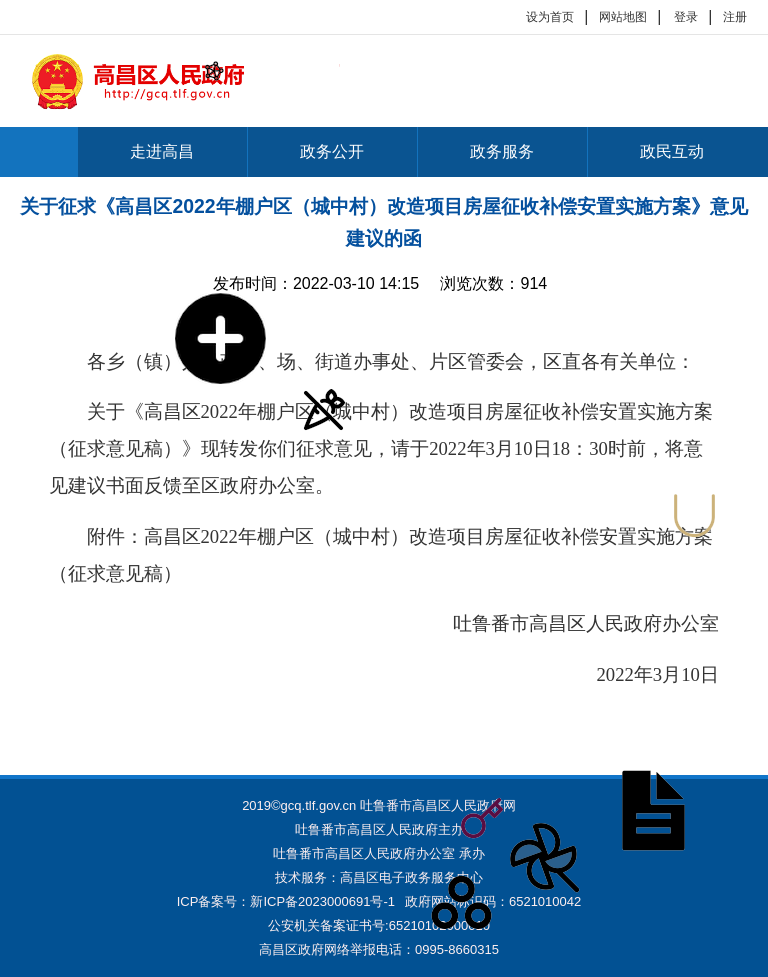 The image size is (768, 977). Describe the element at coordinates (694, 512) in the screenshot. I see `perform a union operation on selected shapes` at that location.